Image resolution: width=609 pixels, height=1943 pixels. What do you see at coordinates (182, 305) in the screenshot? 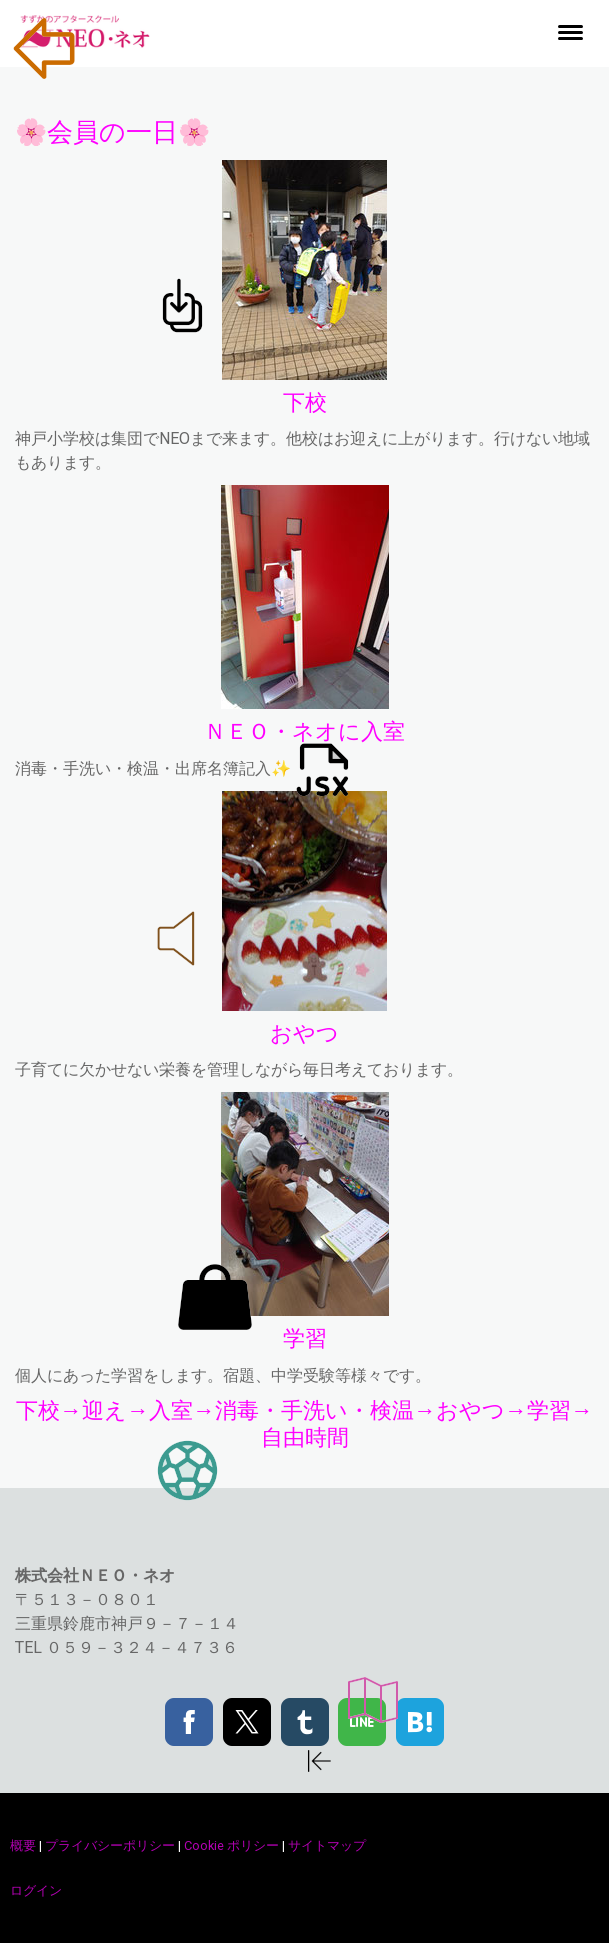
I see `download multiple files` at bounding box center [182, 305].